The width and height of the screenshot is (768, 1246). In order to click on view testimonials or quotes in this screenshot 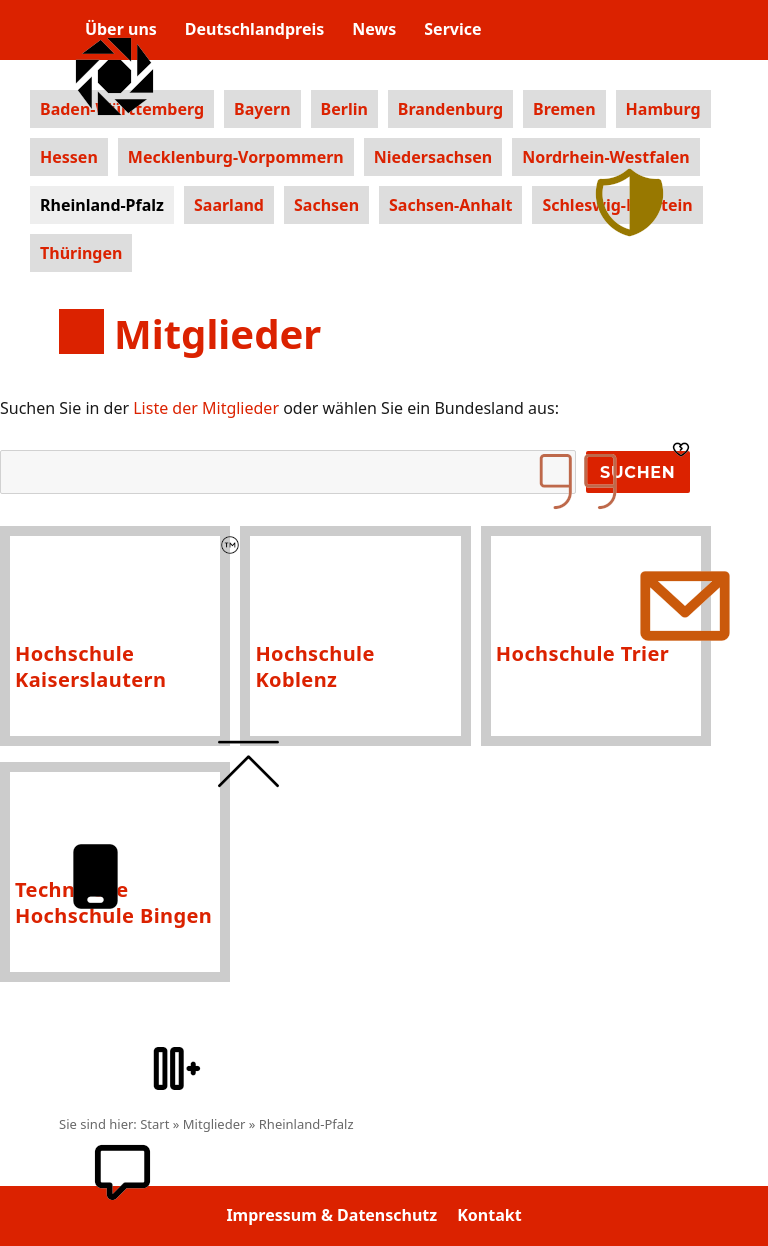, I will do `click(578, 480)`.